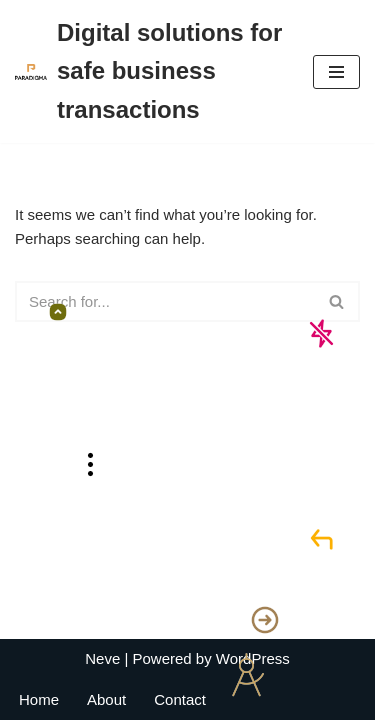 The image size is (375, 720). I want to click on access drawing or drafting tools, so click(246, 675).